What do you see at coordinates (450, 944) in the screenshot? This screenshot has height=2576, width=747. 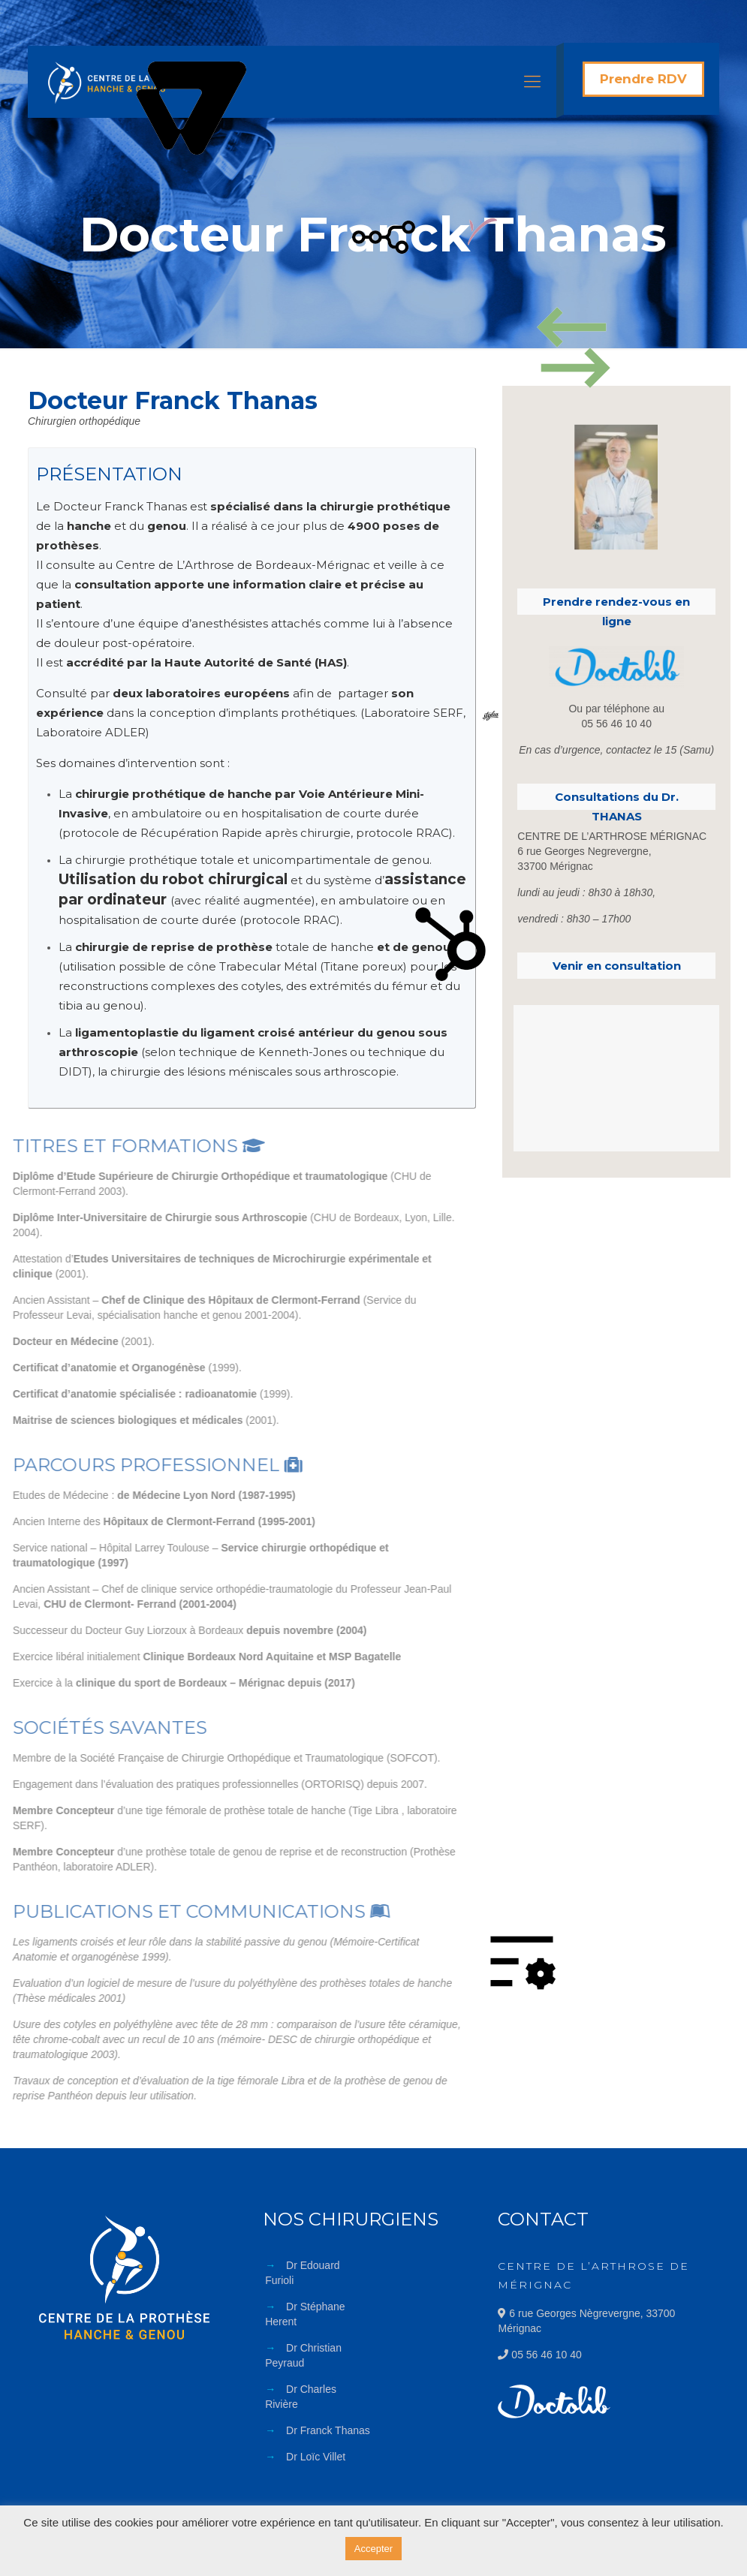 I see `open HubSpot CRM platform` at bounding box center [450, 944].